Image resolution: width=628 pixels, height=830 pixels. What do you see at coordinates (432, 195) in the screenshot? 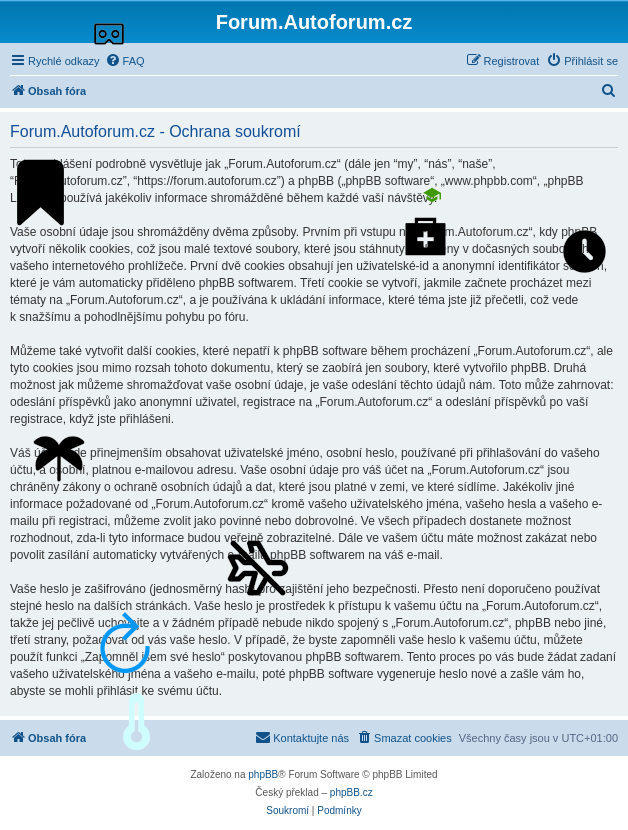
I see `access education or school-related features` at bounding box center [432, 195].